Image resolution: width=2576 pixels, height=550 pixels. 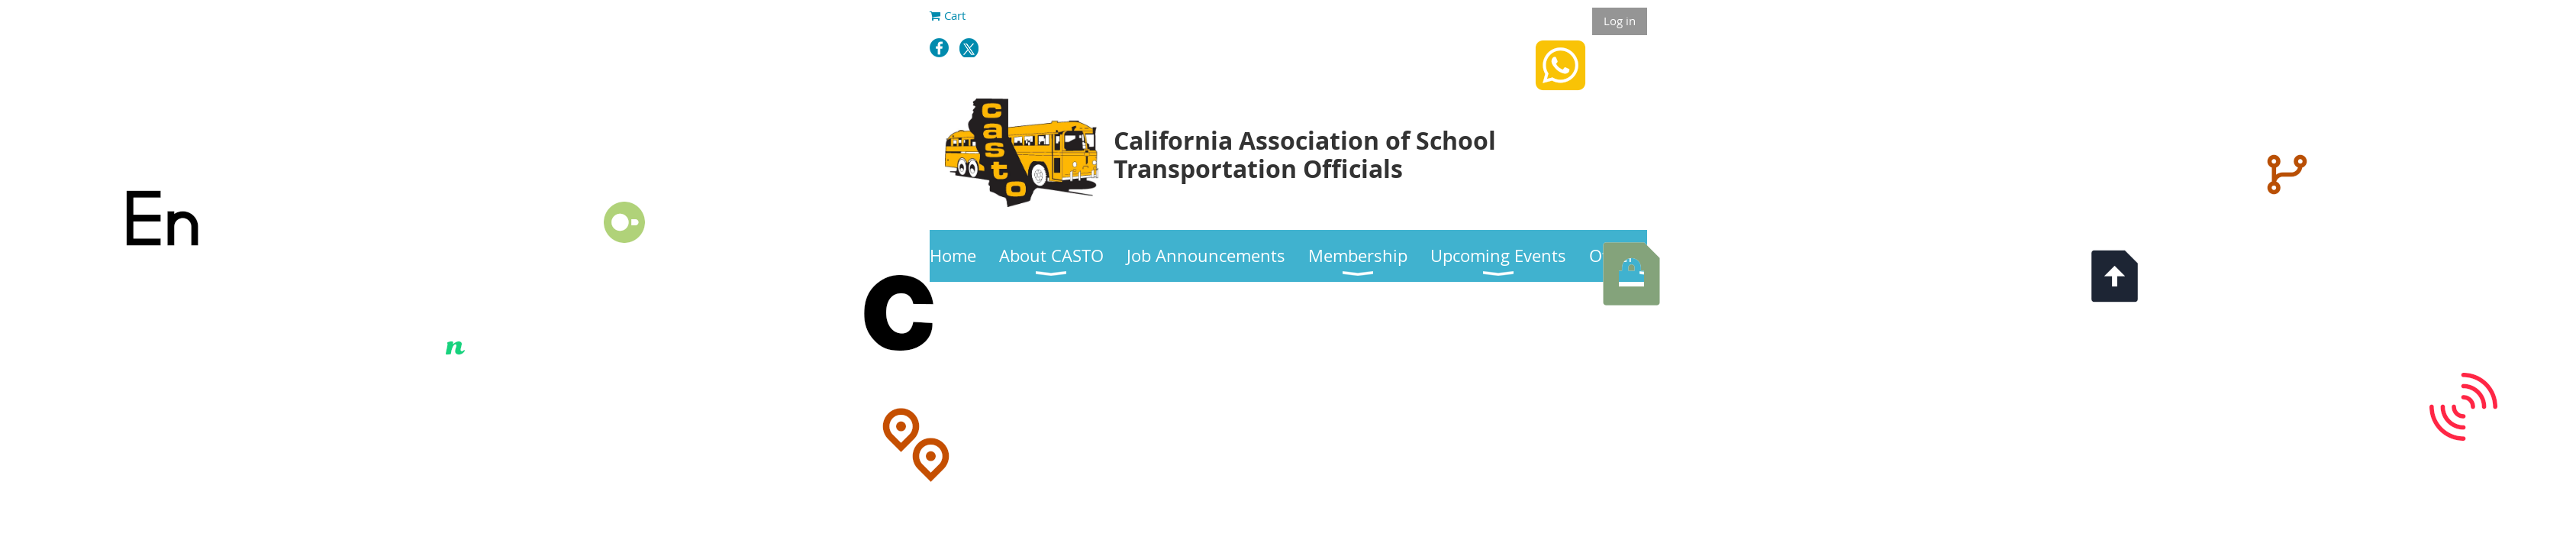 I want to click on access a password-protected file, so click(x=1631, y=273).